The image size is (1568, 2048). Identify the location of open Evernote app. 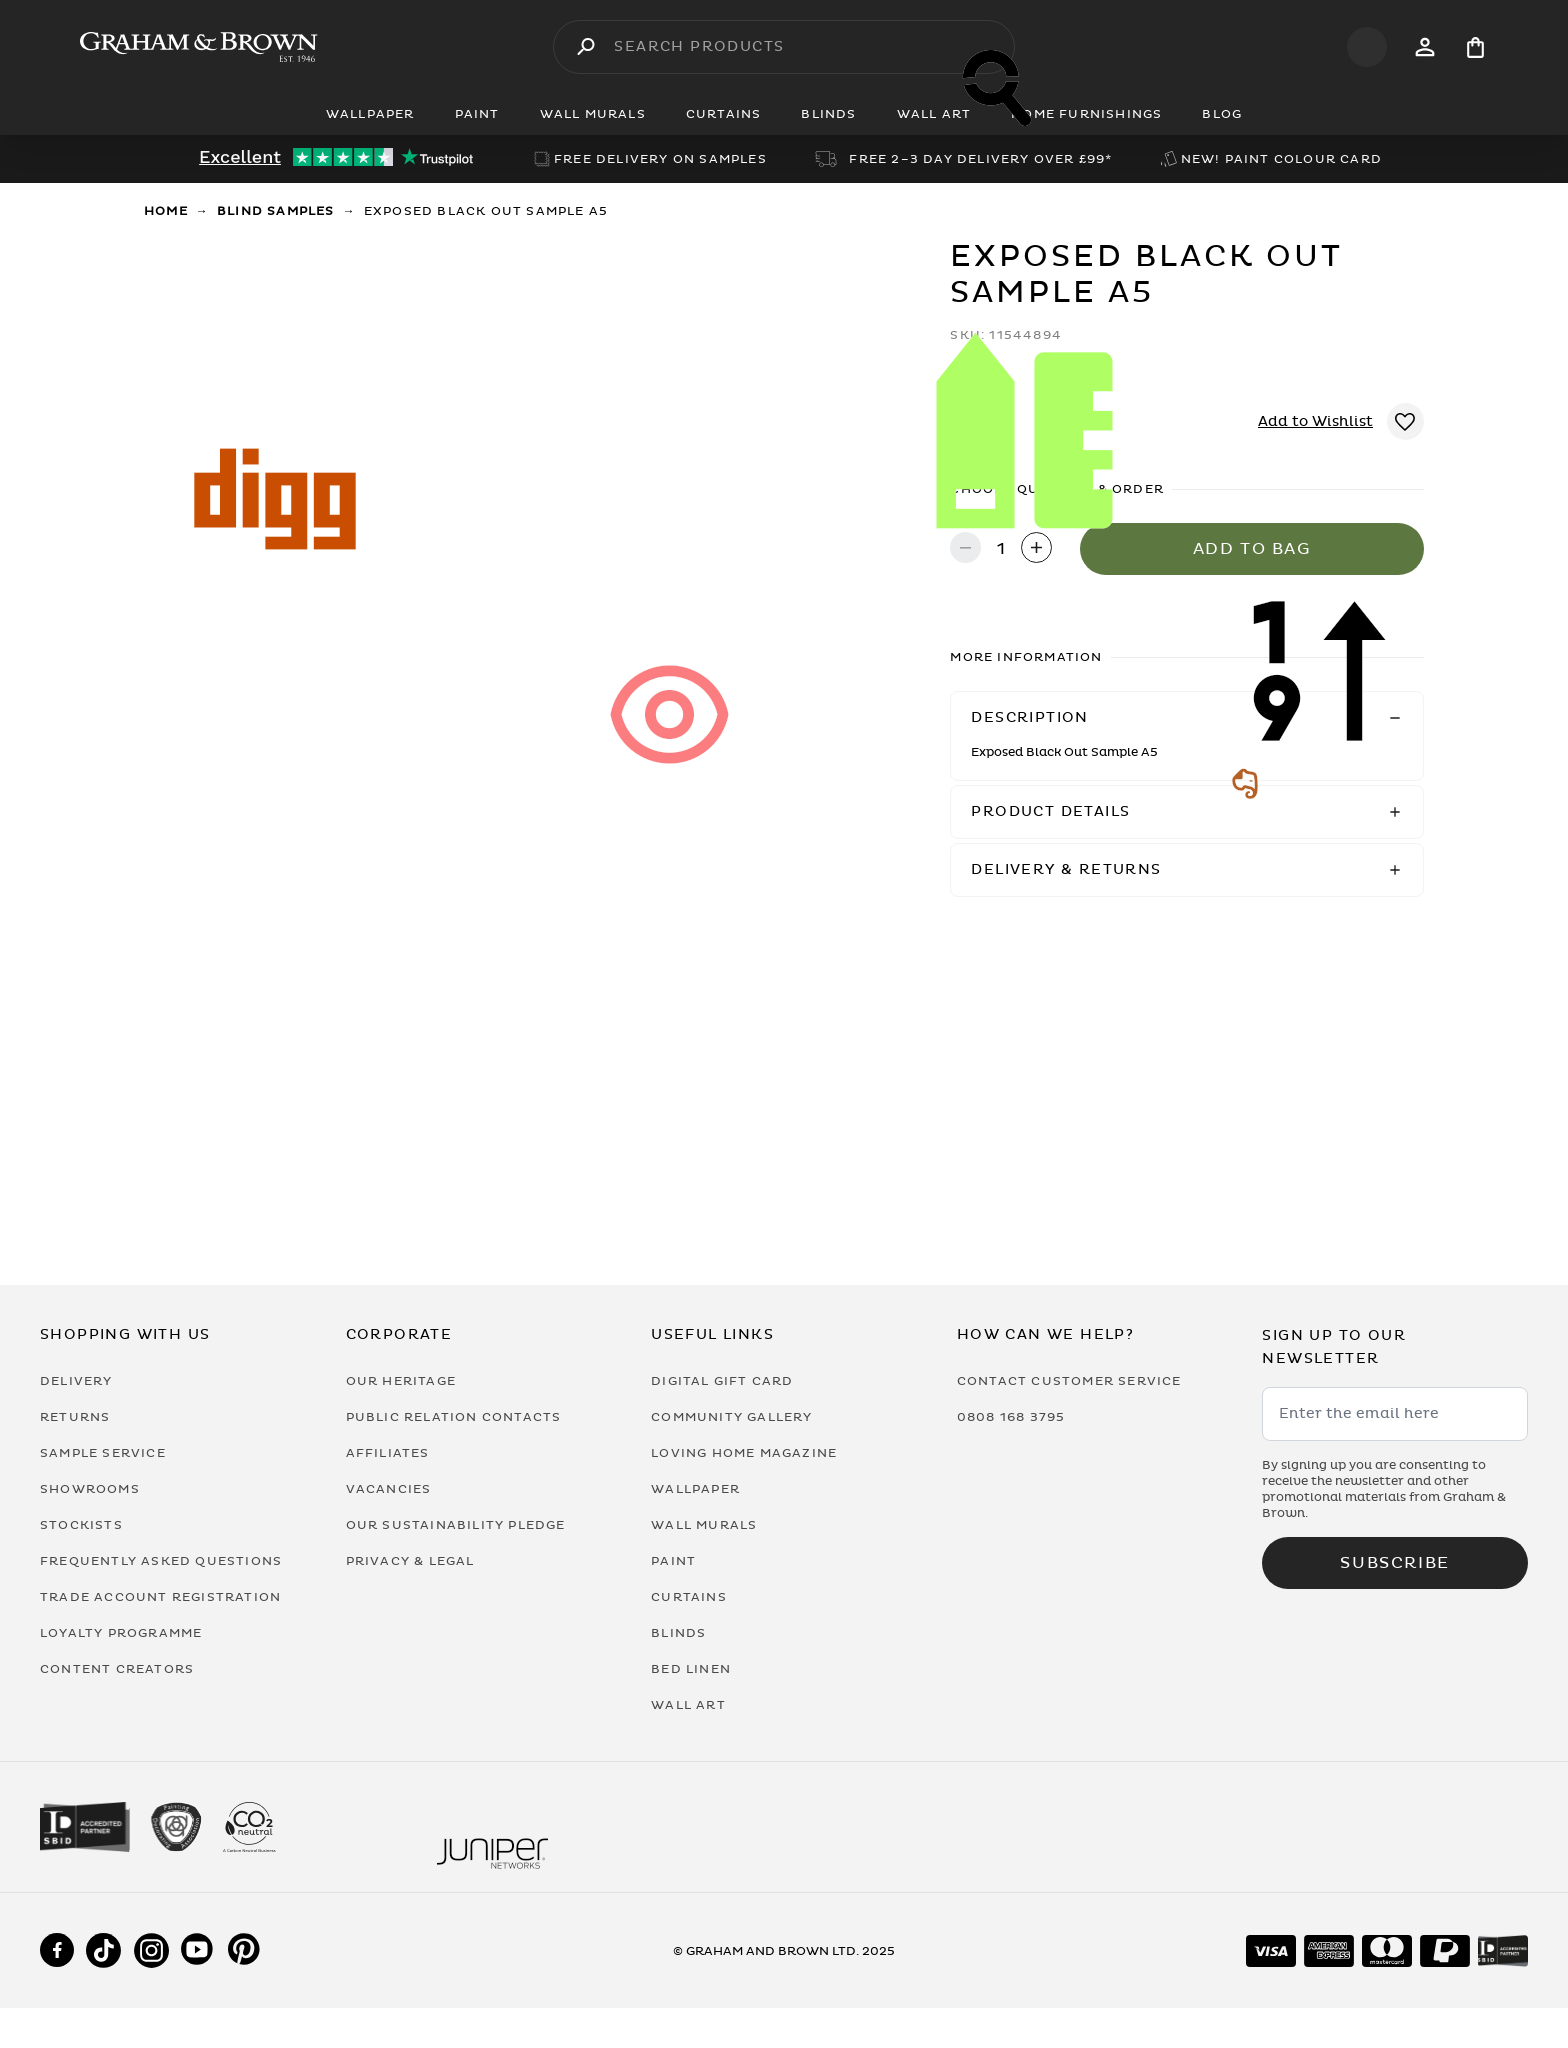
(1245, 783).